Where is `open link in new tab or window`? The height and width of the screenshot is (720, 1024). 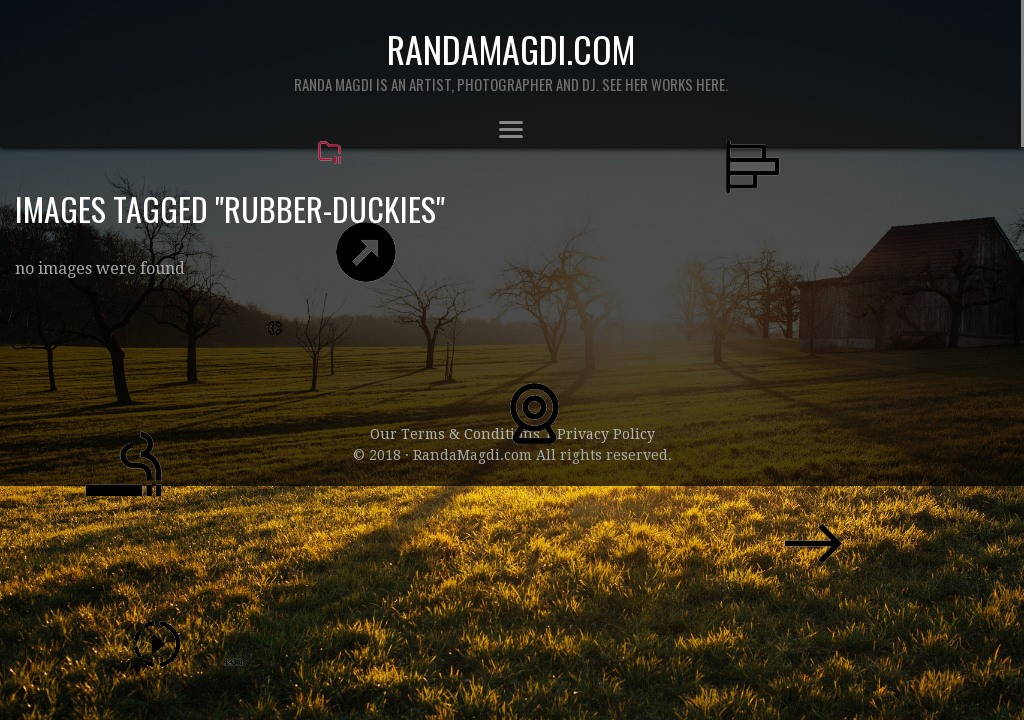
open link in new tab or window is located at coordinates (366, 252).